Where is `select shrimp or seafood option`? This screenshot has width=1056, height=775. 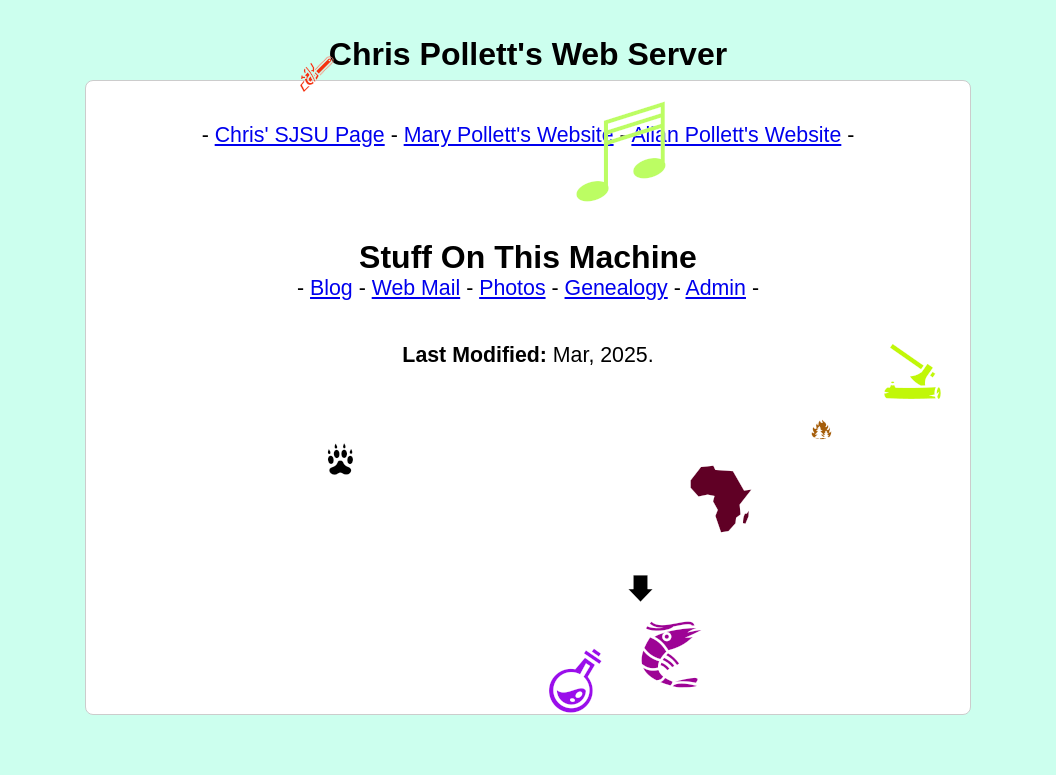
select shrimp or seafood option is located at coordinates (671, 654).